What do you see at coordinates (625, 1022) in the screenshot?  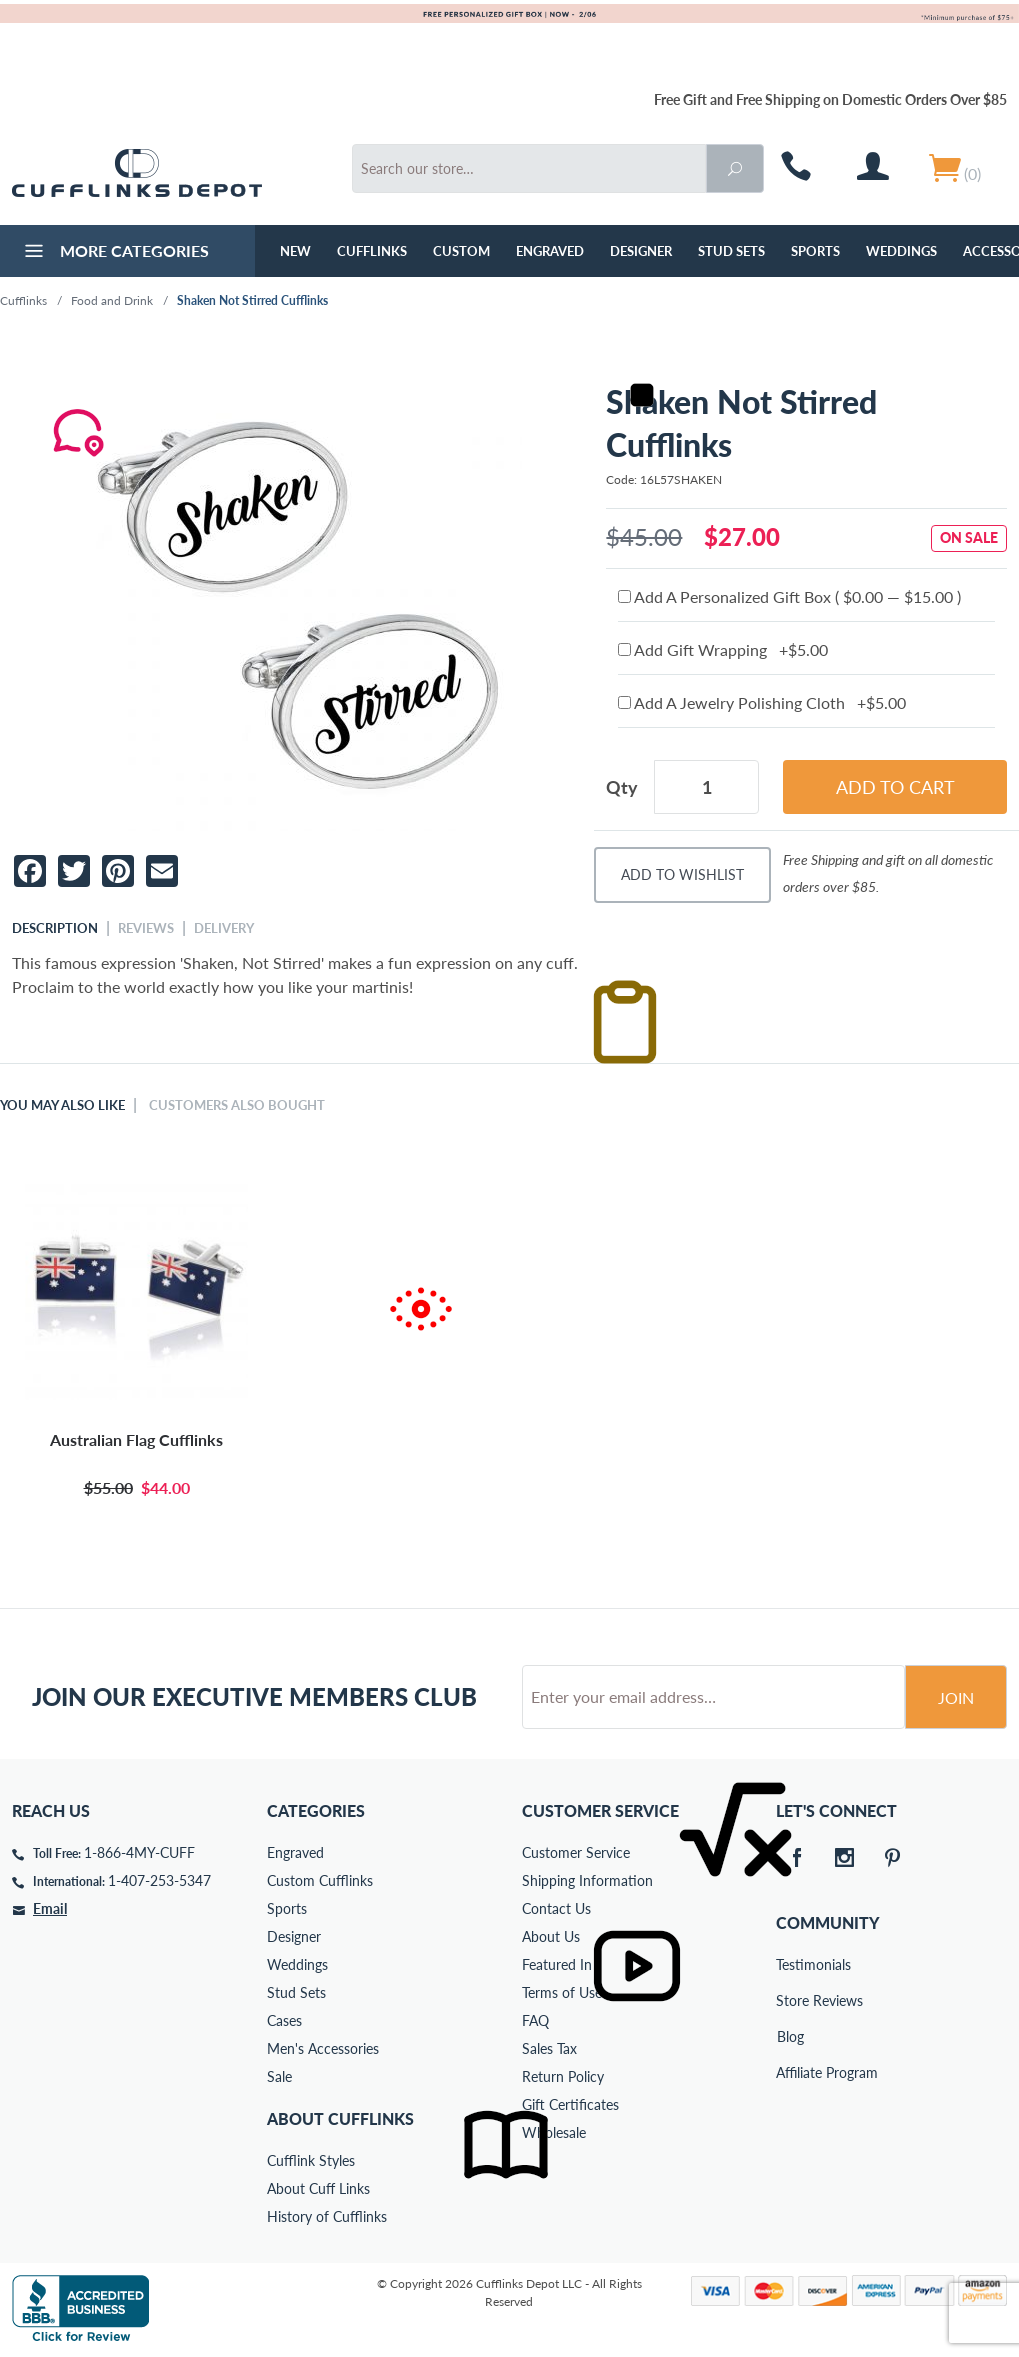 I see `copy to clipboard` at bounding box center [625, 1022].